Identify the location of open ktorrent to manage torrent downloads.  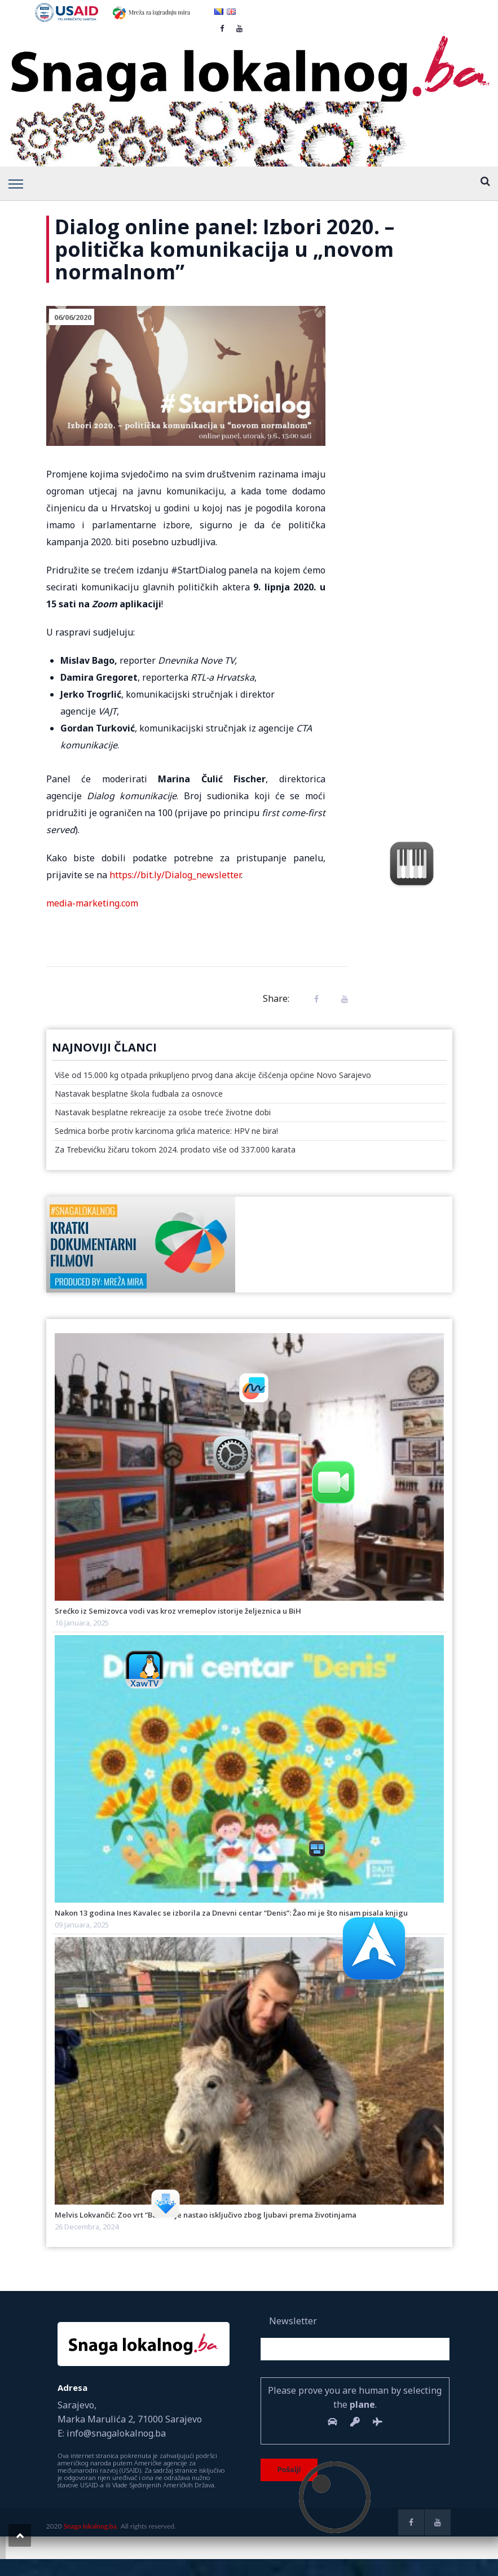
(165, 2203).